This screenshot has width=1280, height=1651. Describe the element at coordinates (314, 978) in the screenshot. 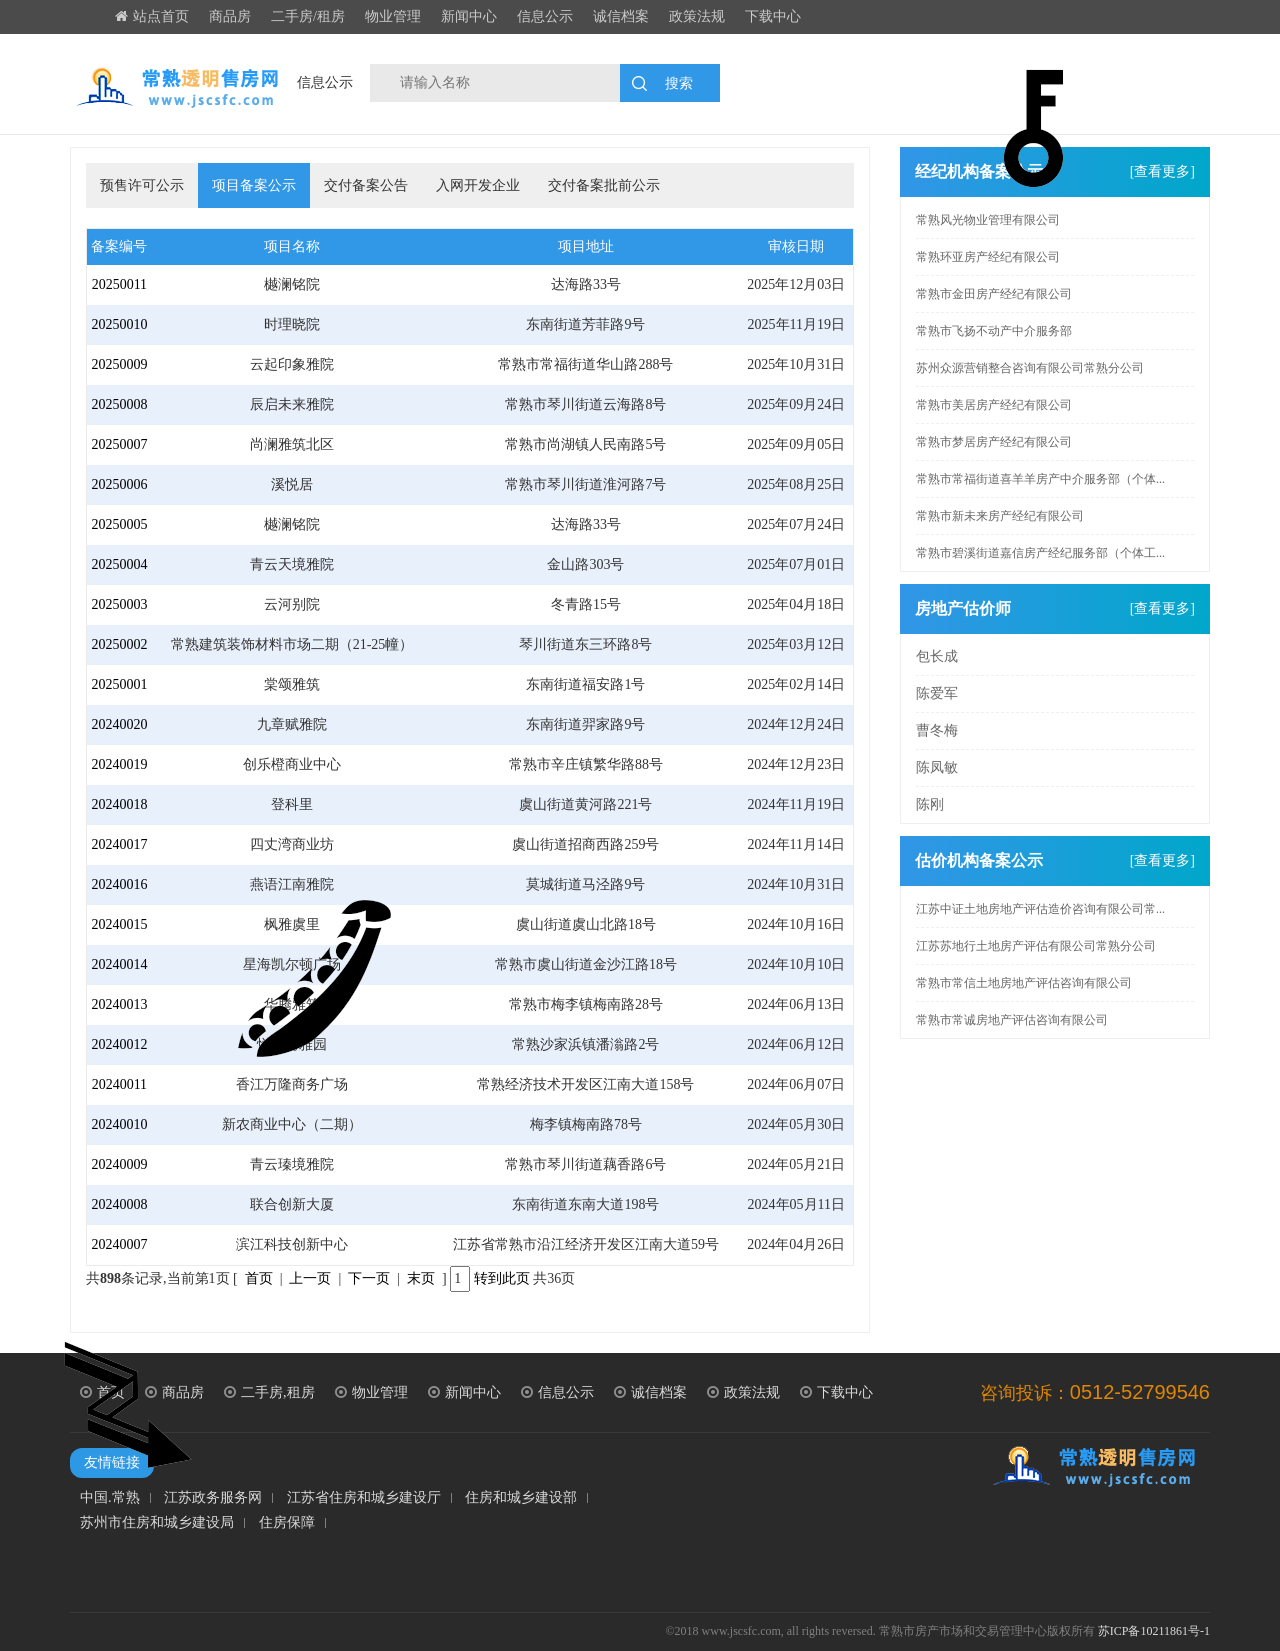

I see `select peas as an ingredient` at that location.